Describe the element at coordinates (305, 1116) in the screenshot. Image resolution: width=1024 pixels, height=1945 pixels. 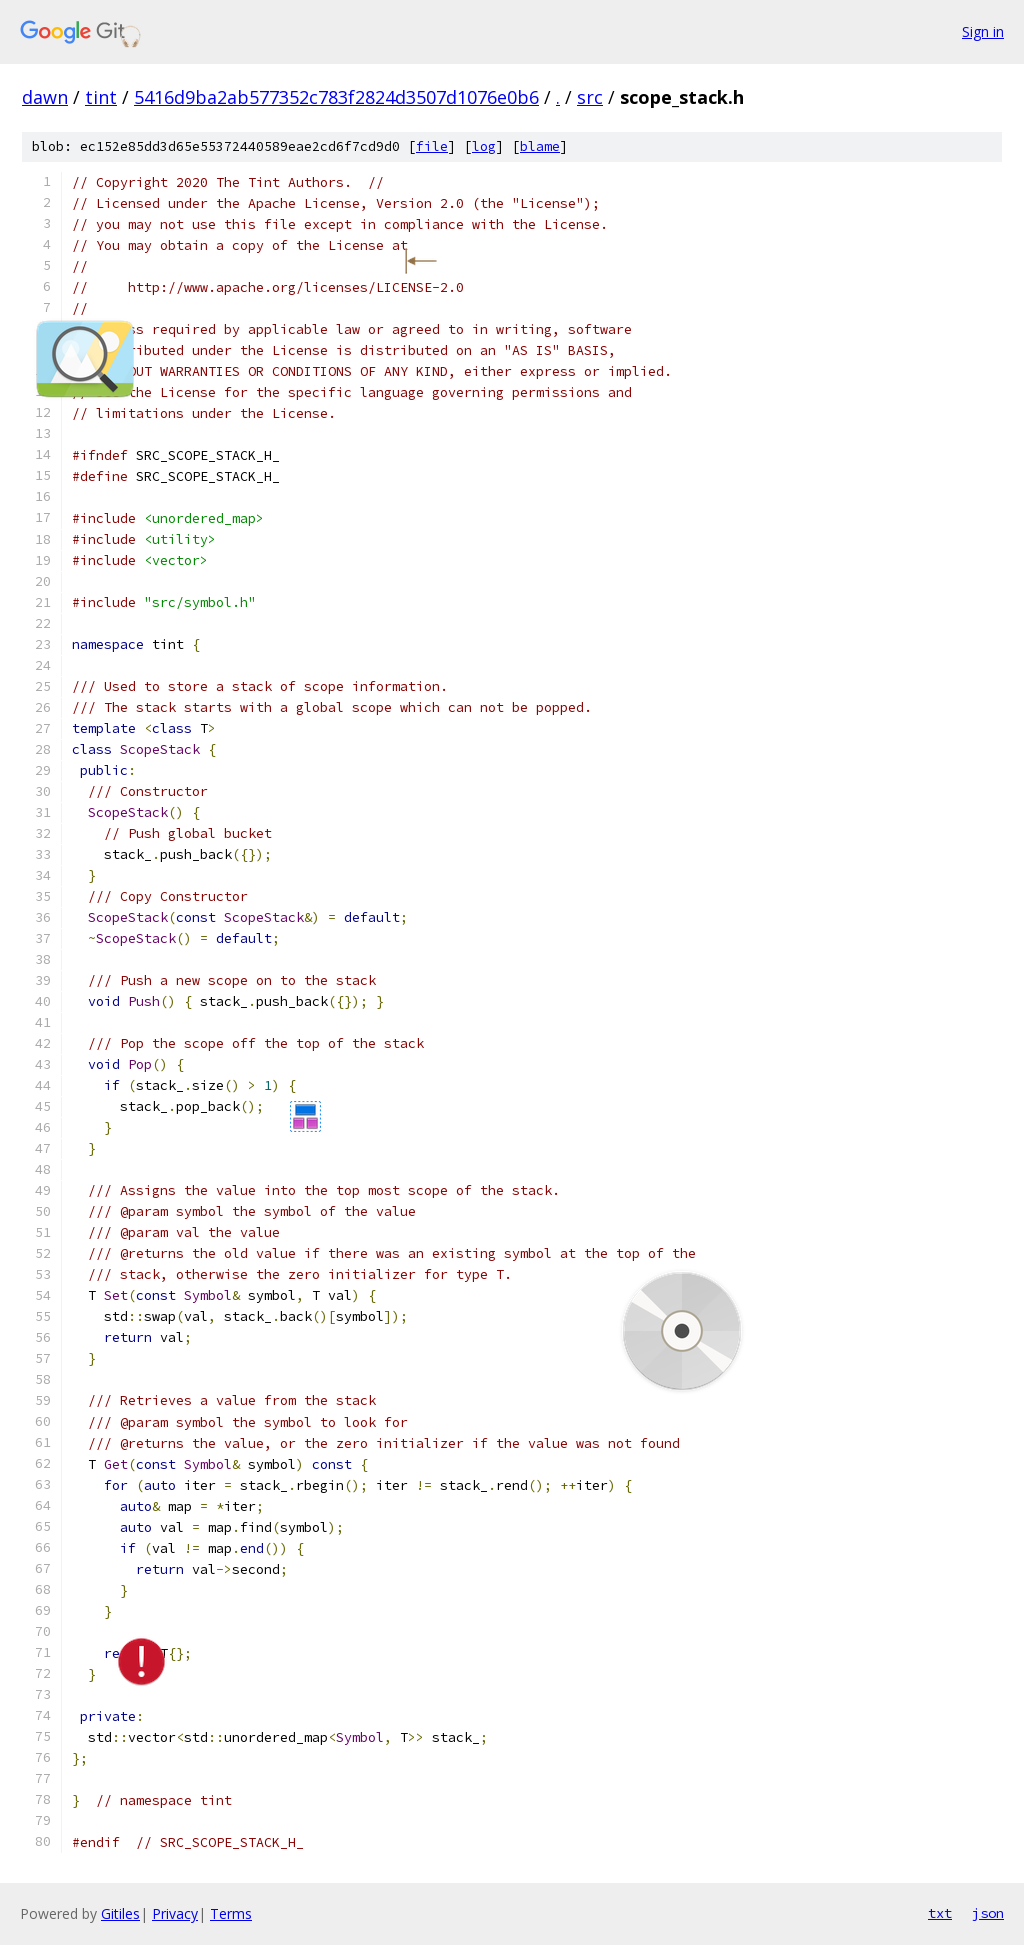
I see `select all items in the current view` at that location.